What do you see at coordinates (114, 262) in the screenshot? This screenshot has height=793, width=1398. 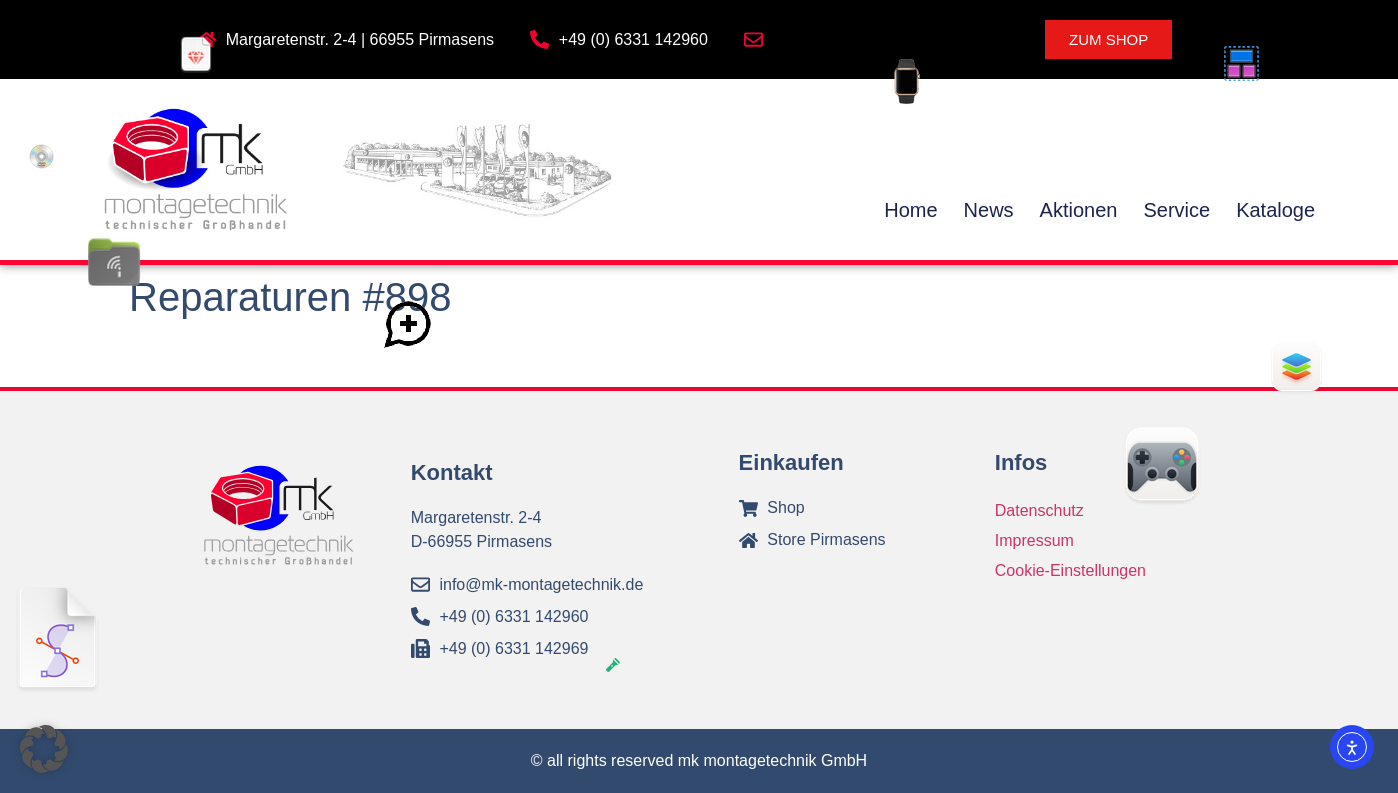 I see `open insync cloud sync folder` at bounding box center [114, 262].